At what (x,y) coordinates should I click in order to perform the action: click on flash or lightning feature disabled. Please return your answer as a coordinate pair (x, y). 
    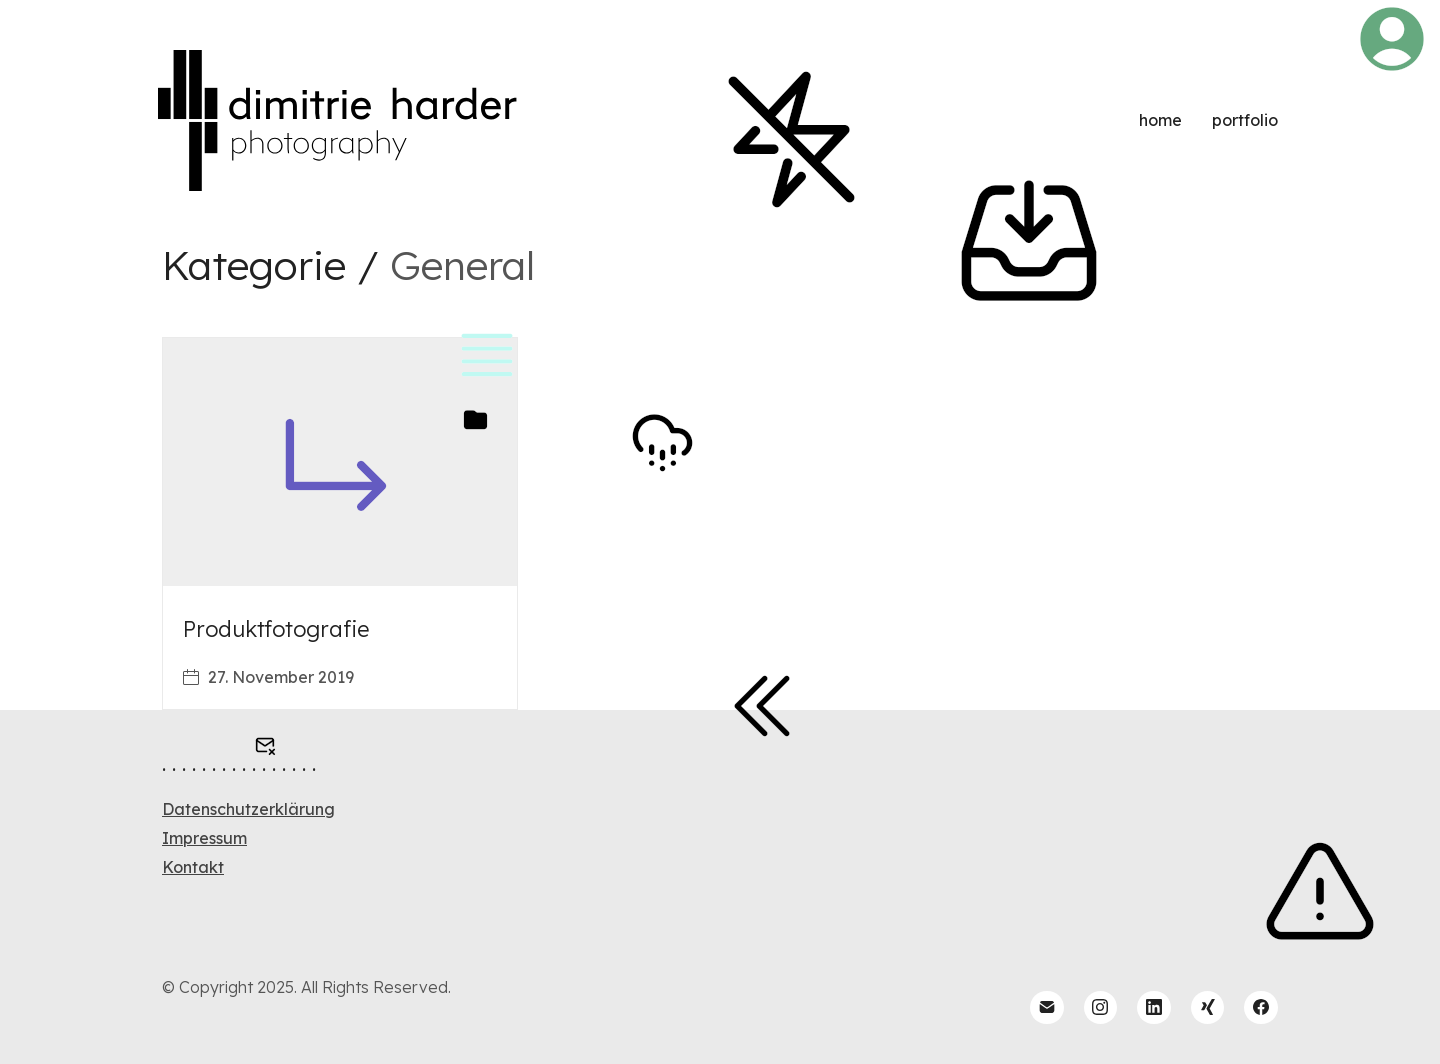
    Looking at the image, I should click on (791, 139).